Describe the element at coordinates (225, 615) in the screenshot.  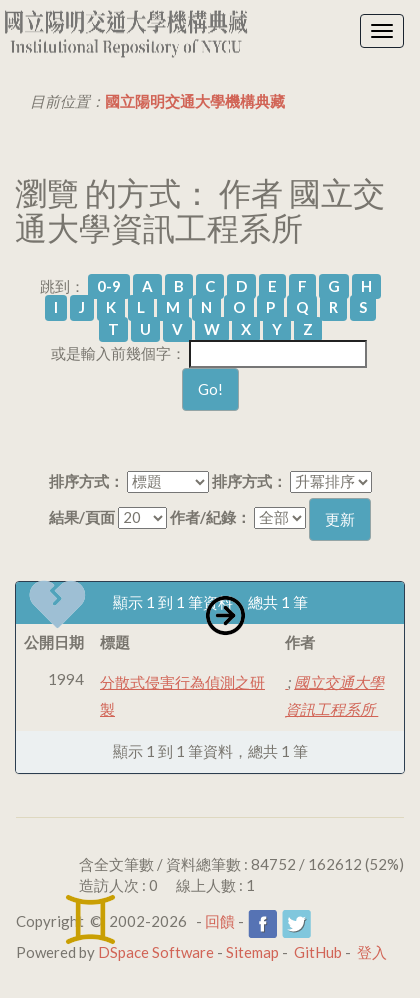
I see `proceed to the next step` at that location.